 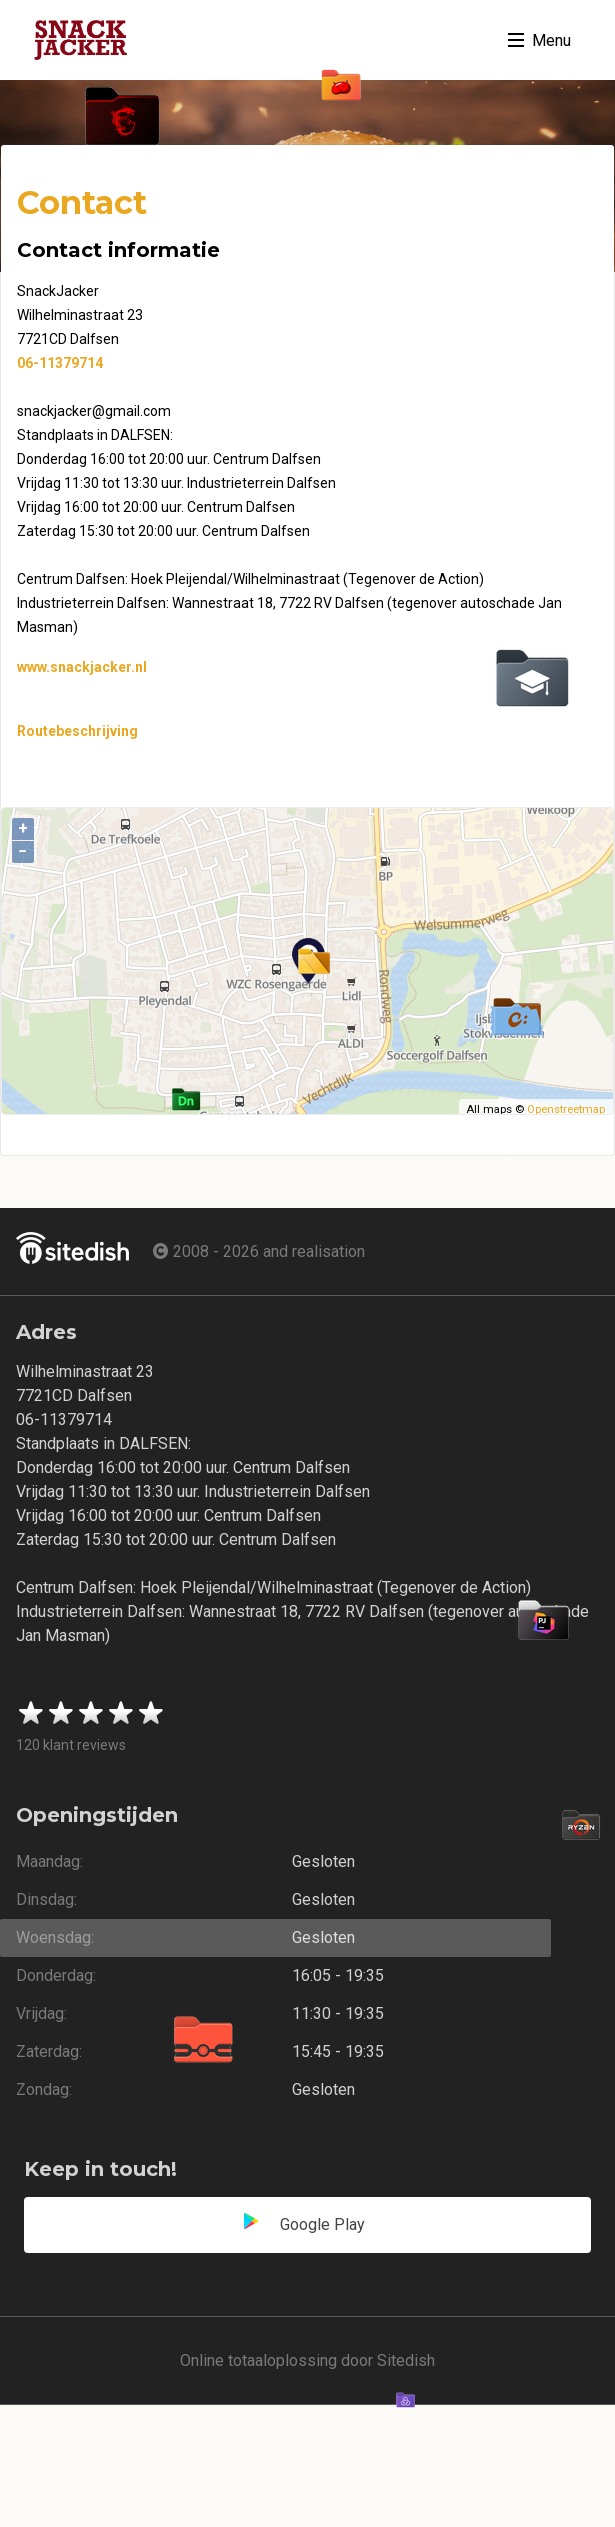 What do you see at coordinates (581, 1826) in the screenshot?
I see `folder containing AMD Ryzen-related files or software` at bounding box center [581, 1826].